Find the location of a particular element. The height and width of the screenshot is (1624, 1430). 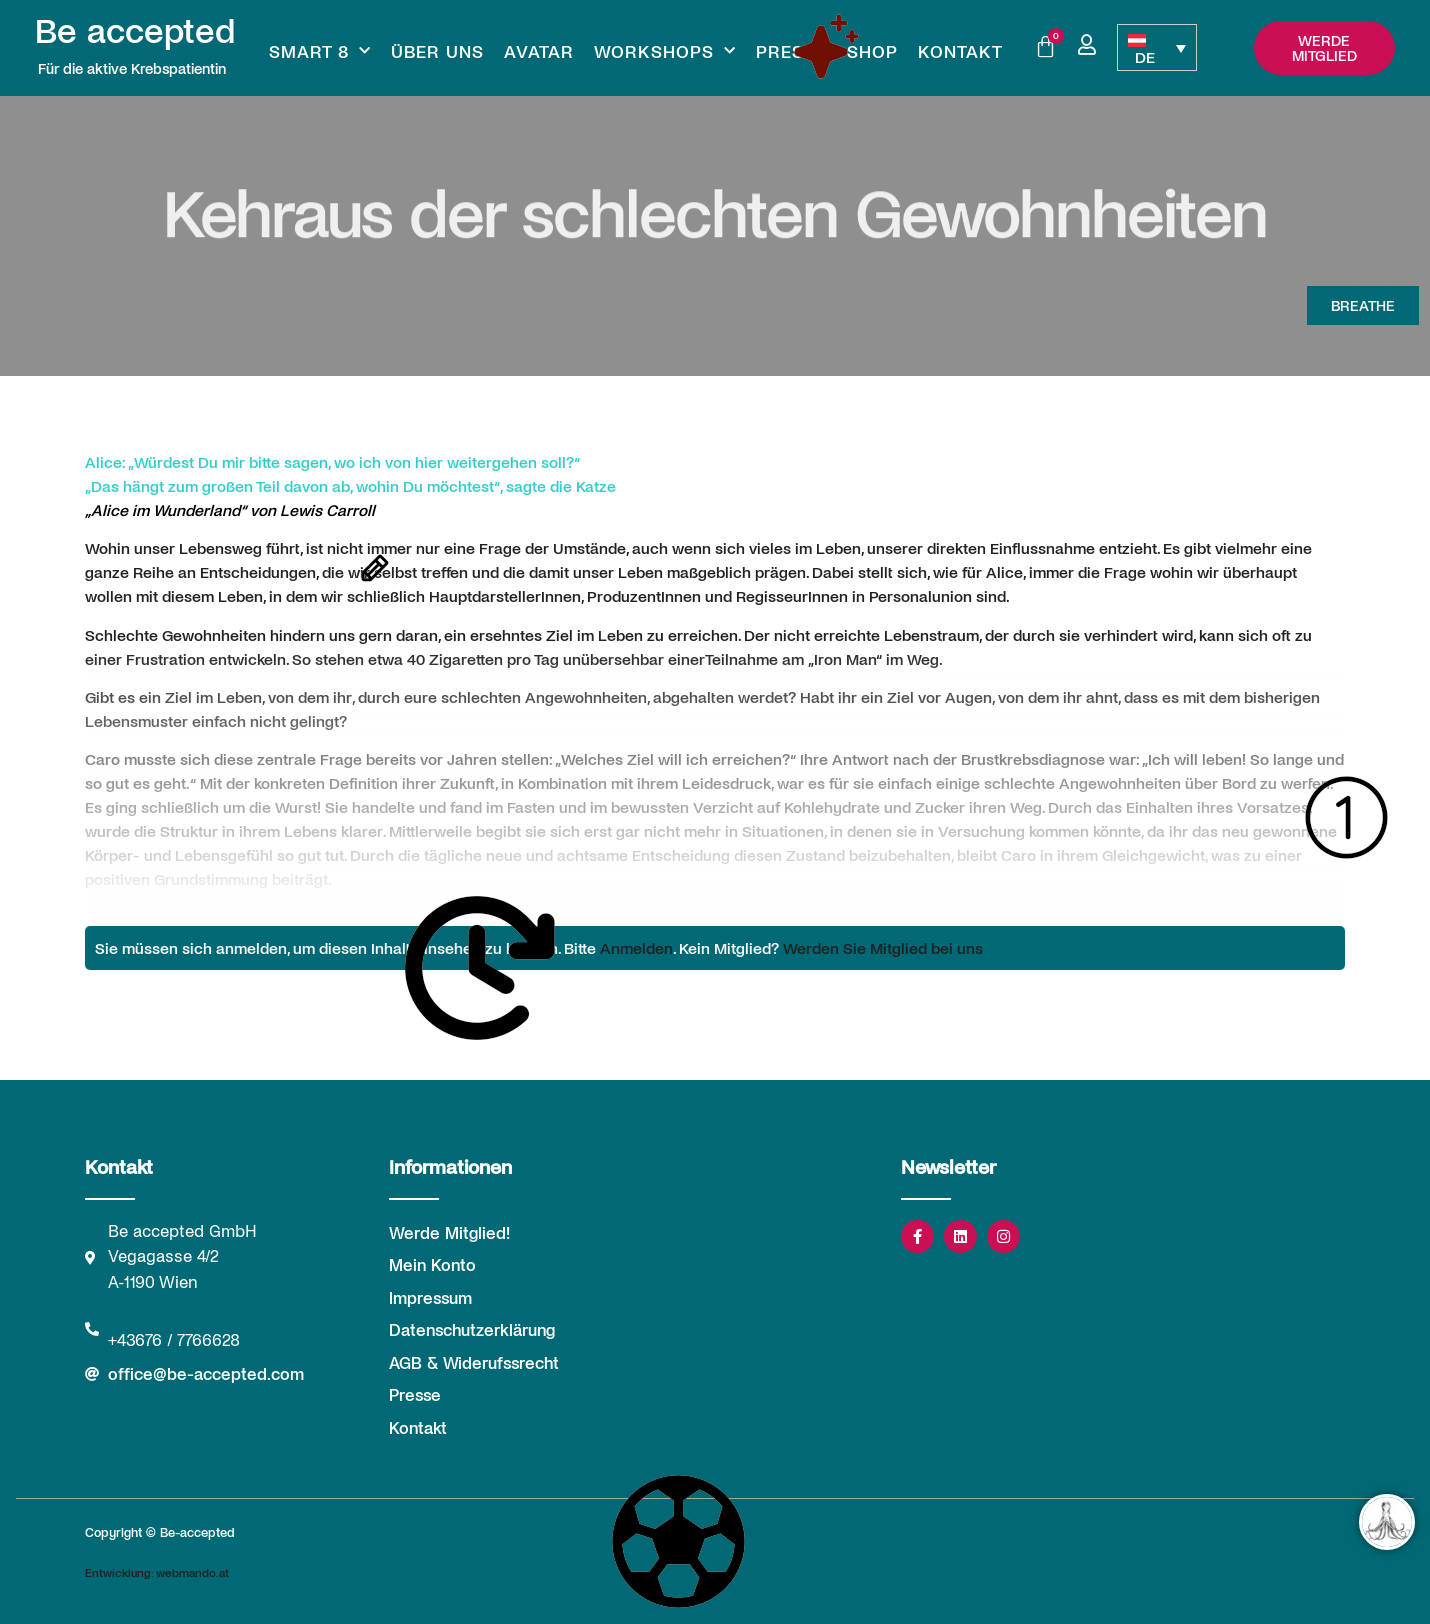

indicates the first step in a process or sequence is located at coordinates (1346, 817).